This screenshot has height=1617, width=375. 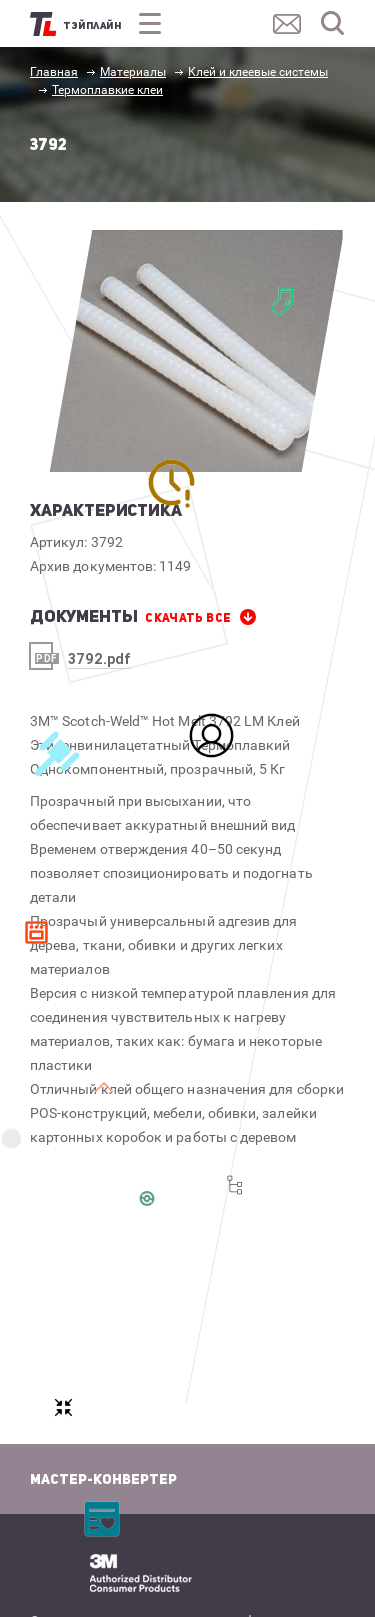 What do you see at coordinates (104, 1087) in the screenshot?
I see `collapse an expanded section` at bounding box center [104, 1087].